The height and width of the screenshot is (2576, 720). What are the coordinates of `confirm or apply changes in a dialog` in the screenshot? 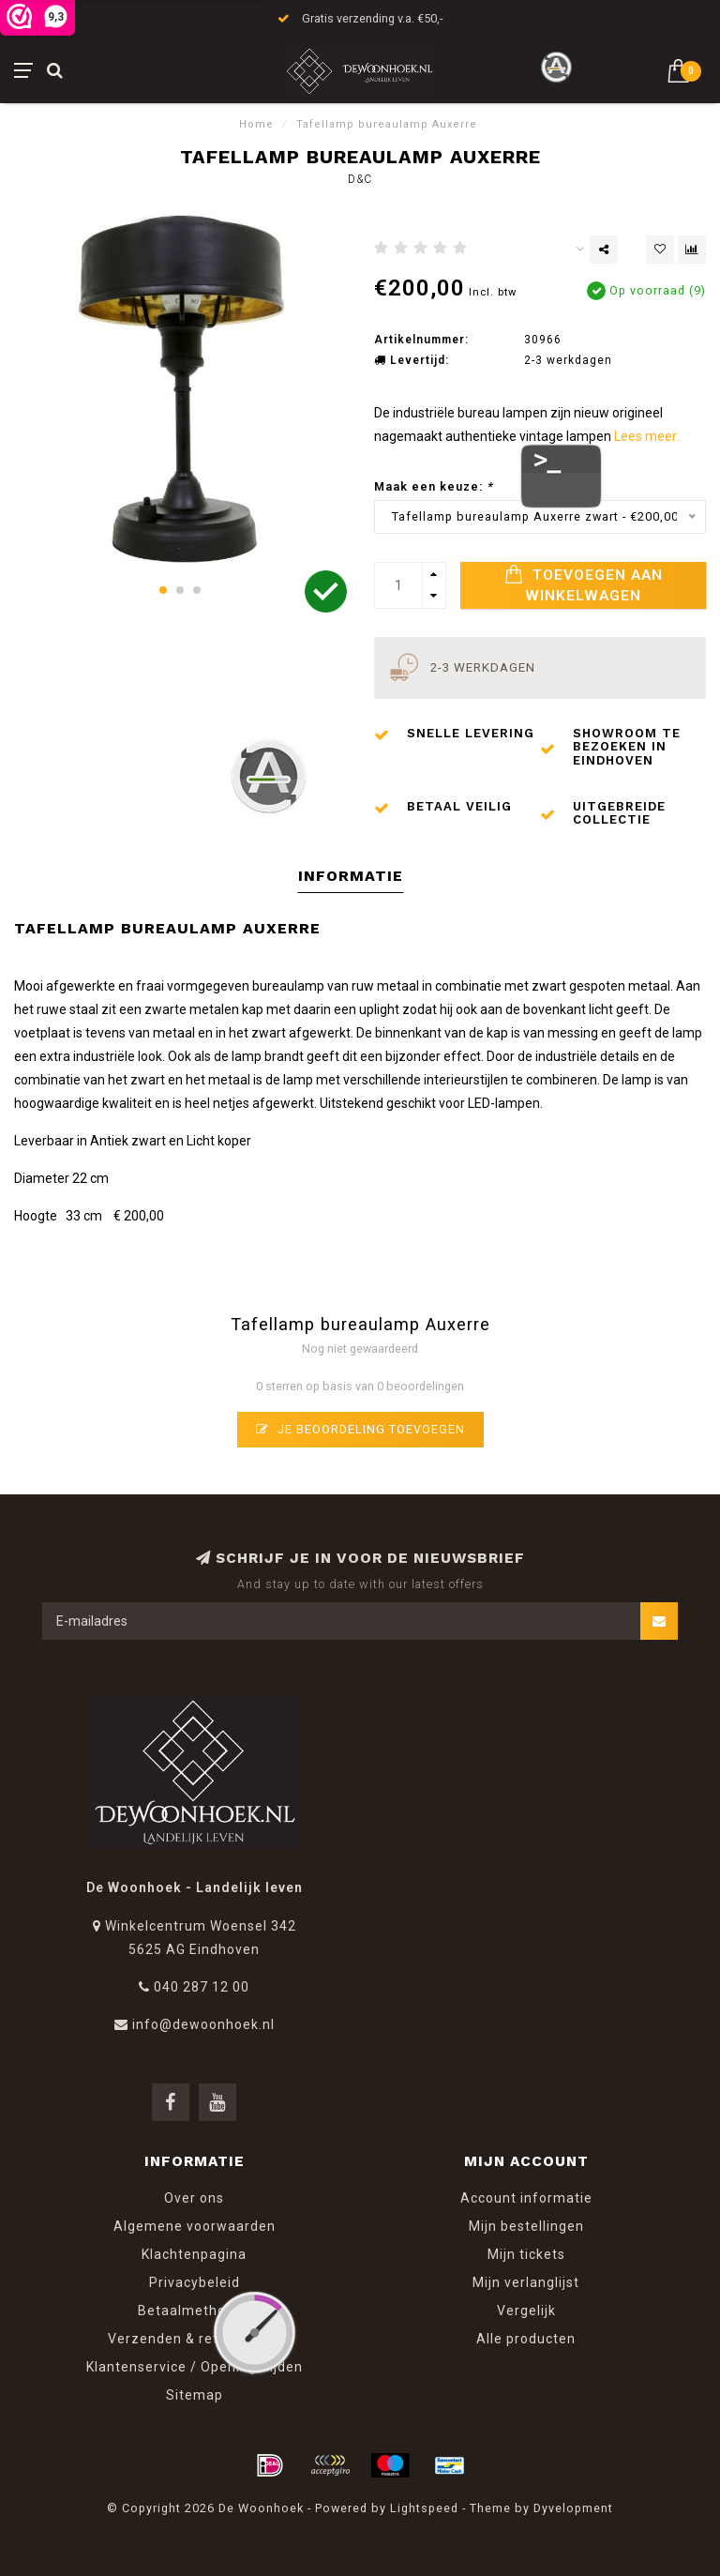 It's located at (325, 591).